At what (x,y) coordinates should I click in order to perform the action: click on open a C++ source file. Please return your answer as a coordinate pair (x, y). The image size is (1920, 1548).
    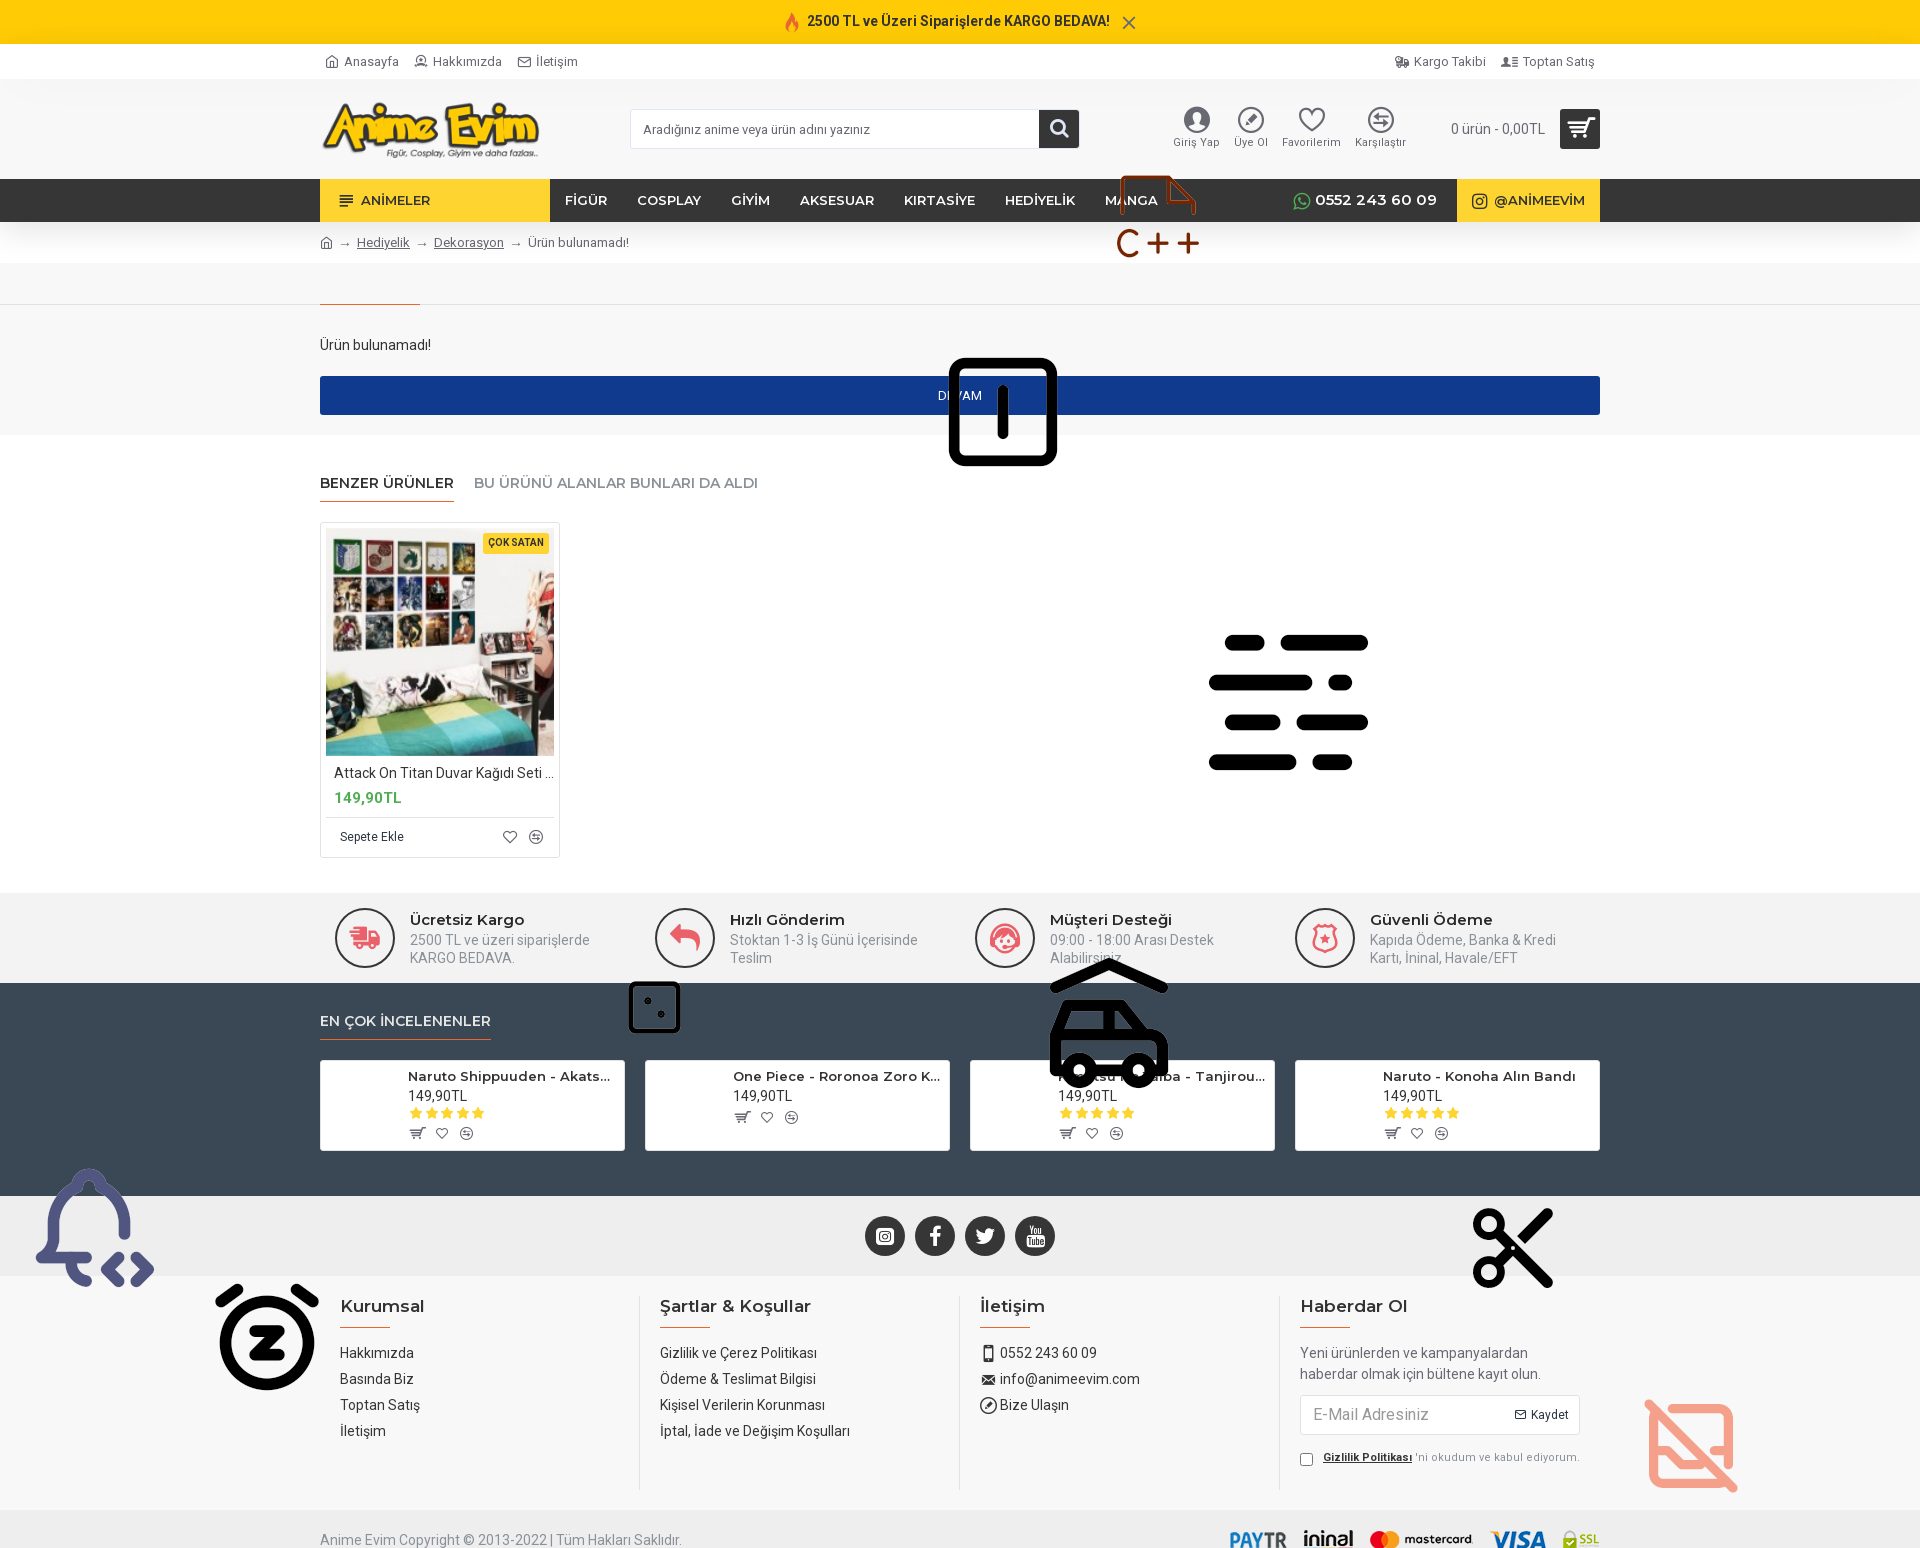
    Looking at the image, I should click on (1158, 220).